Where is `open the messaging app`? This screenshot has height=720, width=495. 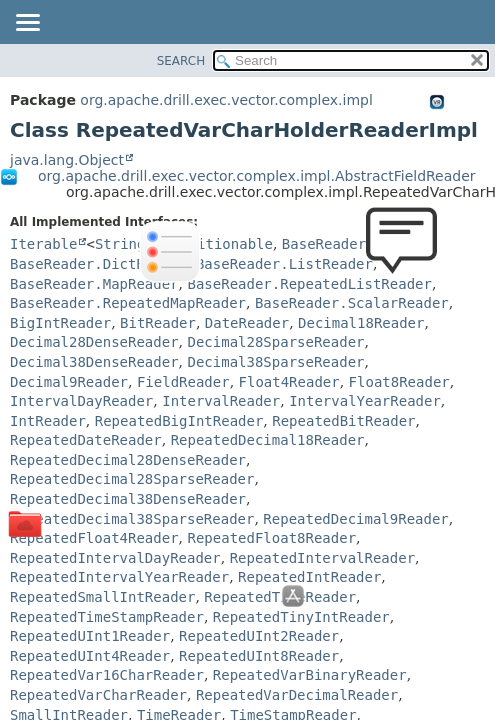 open the messaging app is located at coordinates (401, 238).